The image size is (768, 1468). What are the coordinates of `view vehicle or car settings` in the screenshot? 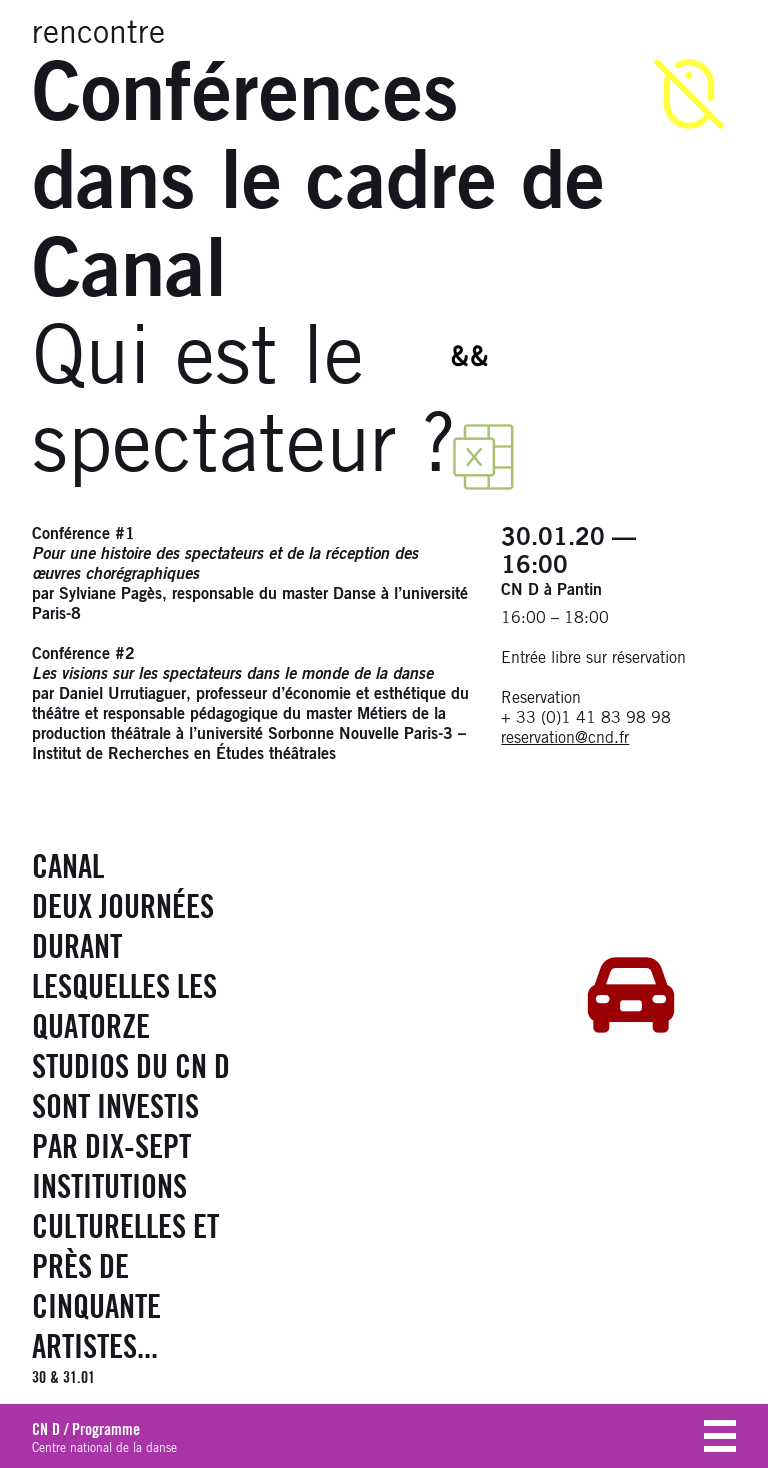 It's located at (631, 995).